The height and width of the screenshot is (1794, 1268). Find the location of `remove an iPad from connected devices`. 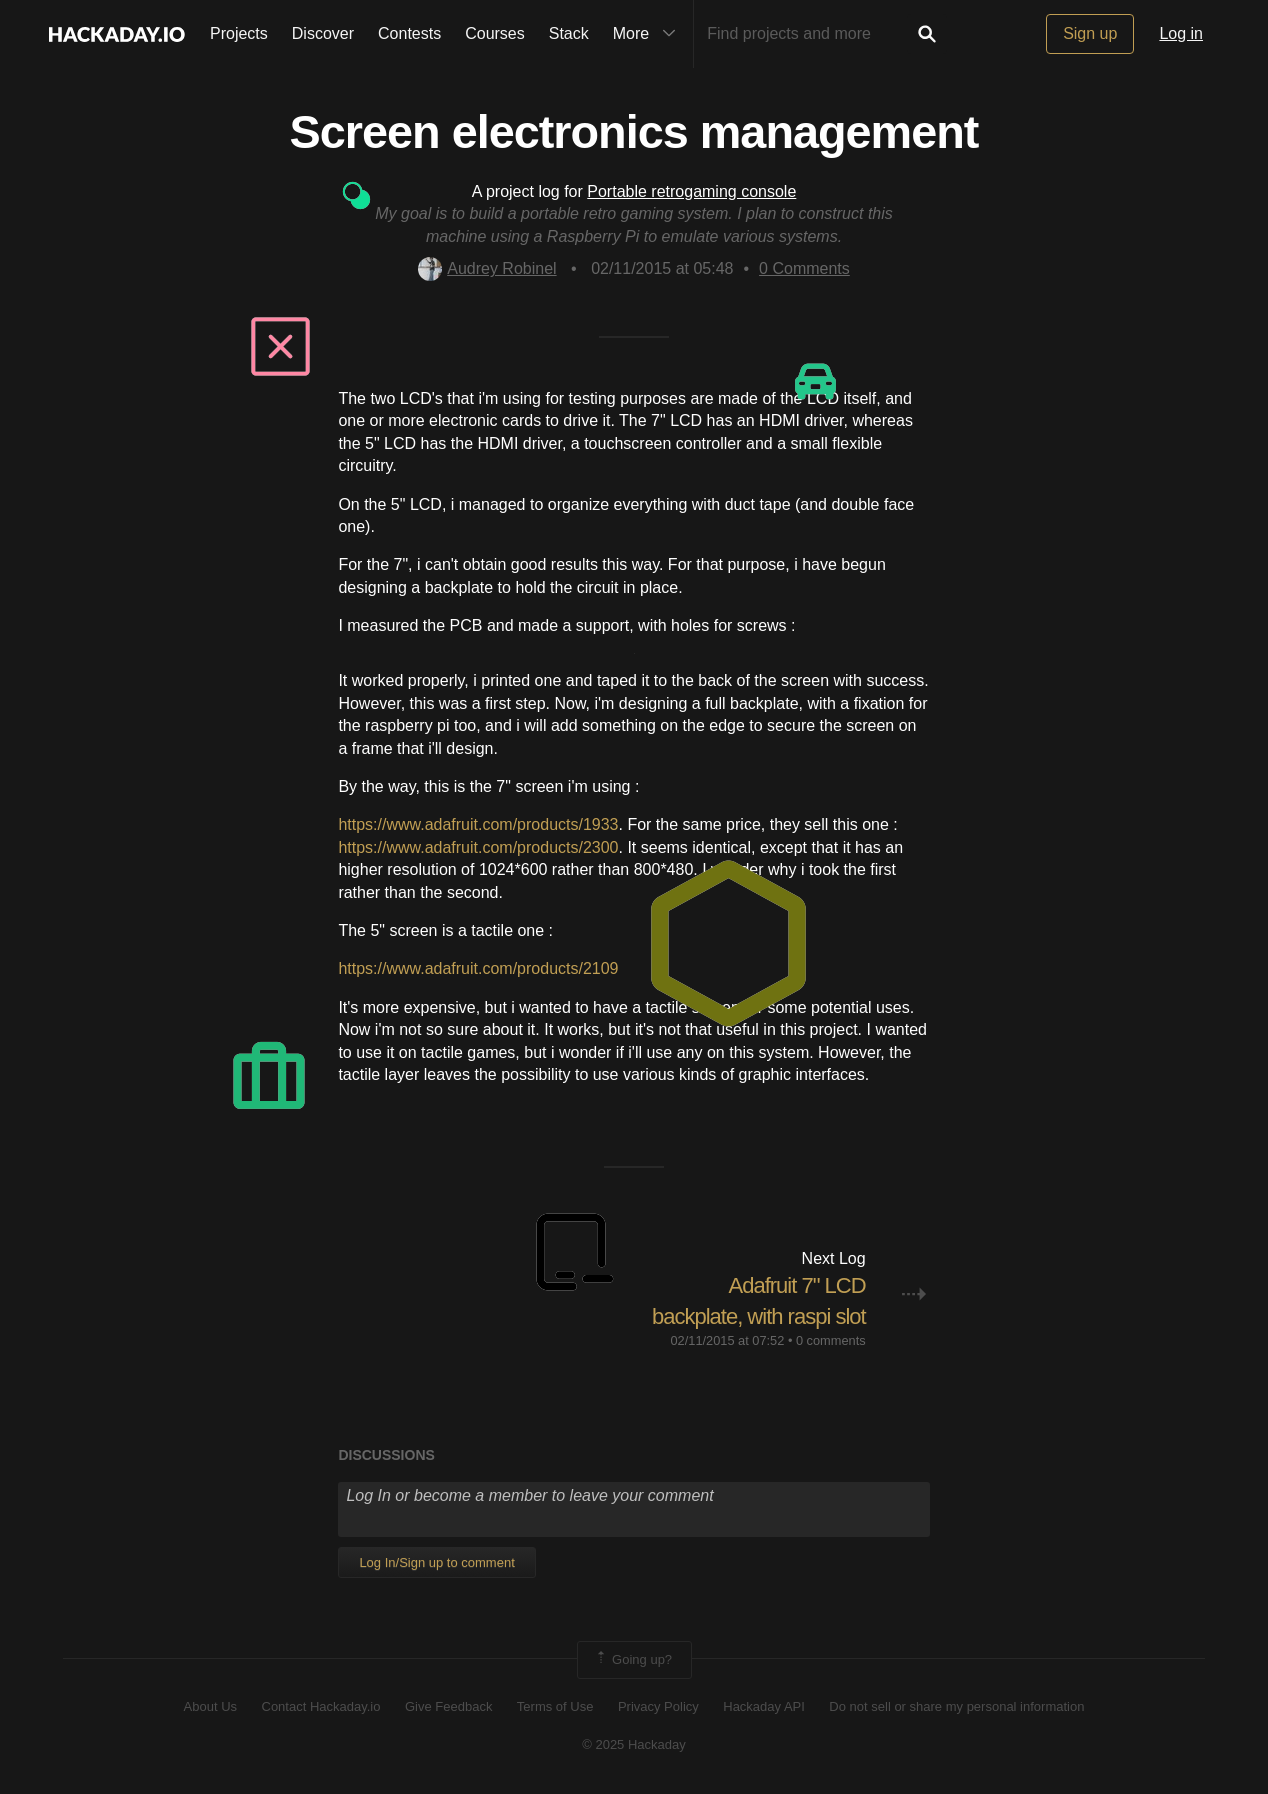

remove an iPad from connected devices is located at coordinates (571, 1252).